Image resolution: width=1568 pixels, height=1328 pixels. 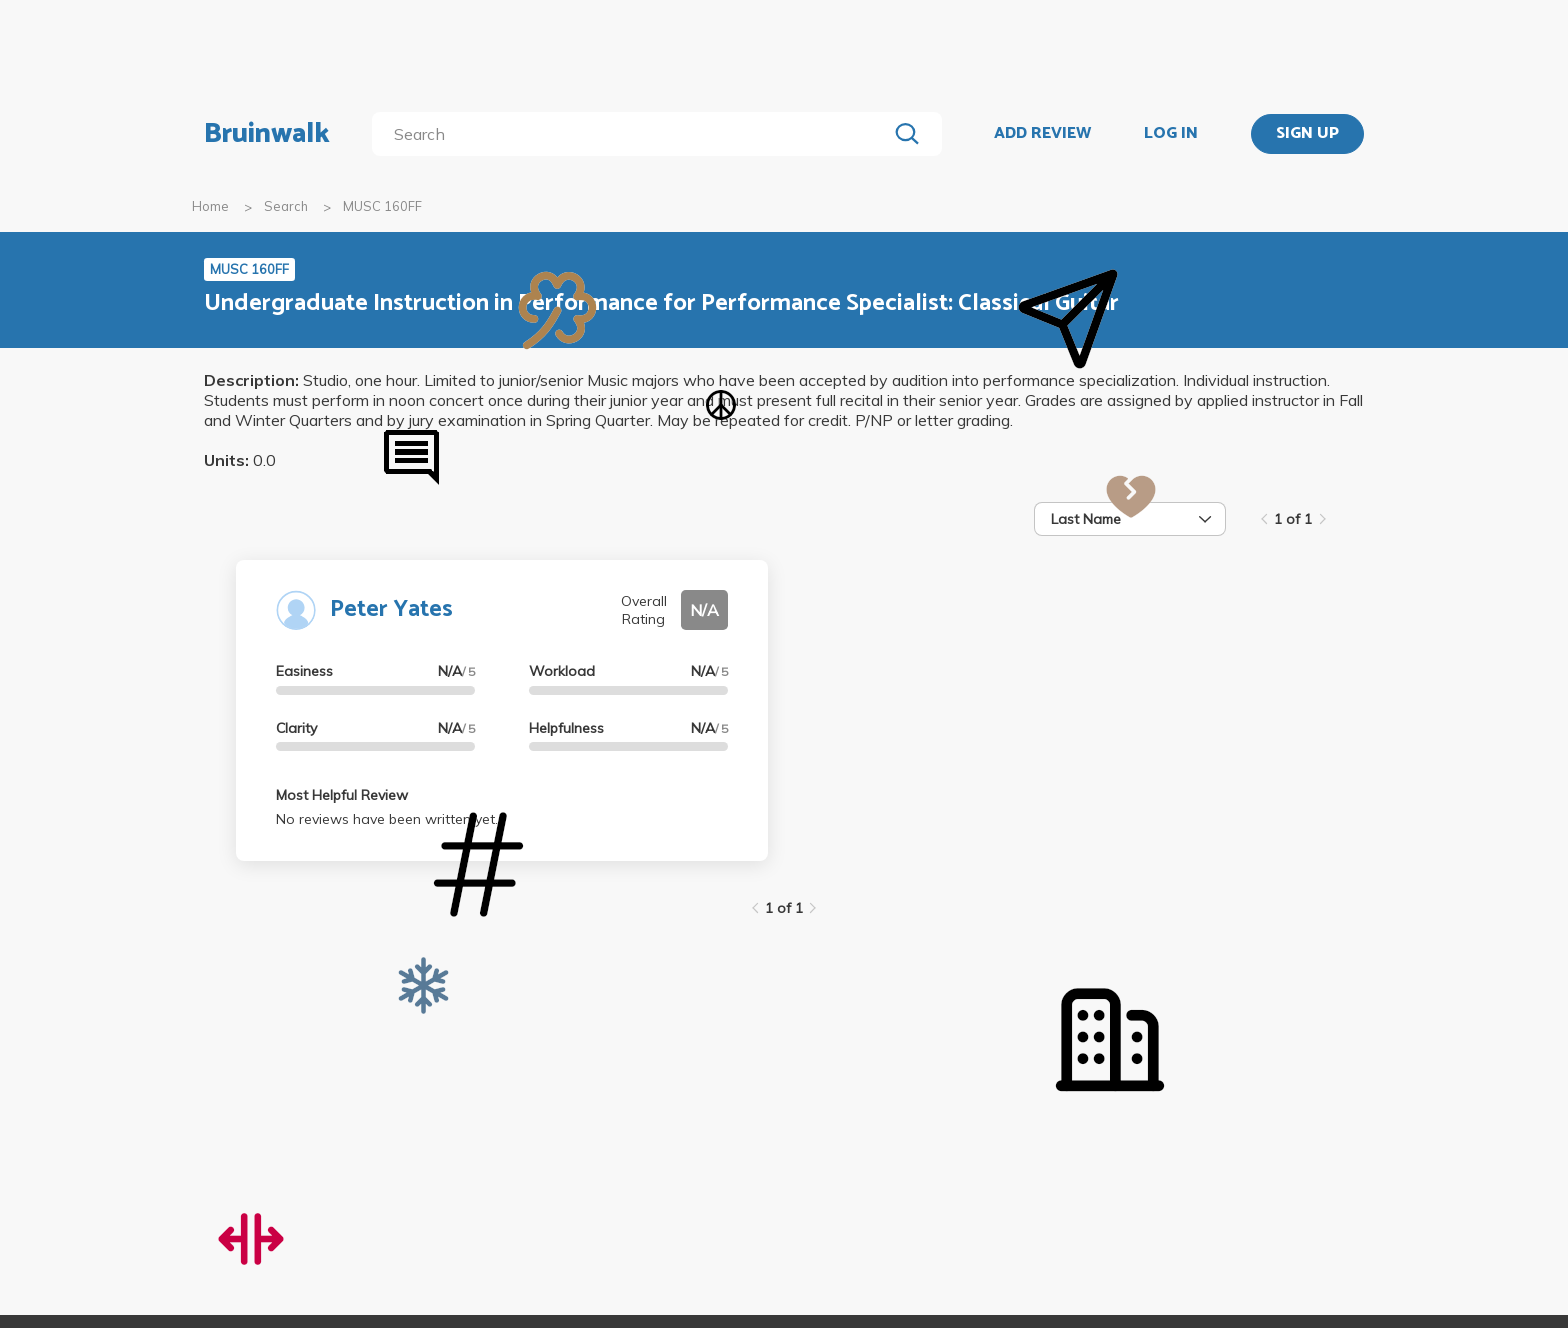 What do you see at coordinates (251, 1239) in the screenshot?
I see `split view horizontally` at bounding box center [251, 1239].